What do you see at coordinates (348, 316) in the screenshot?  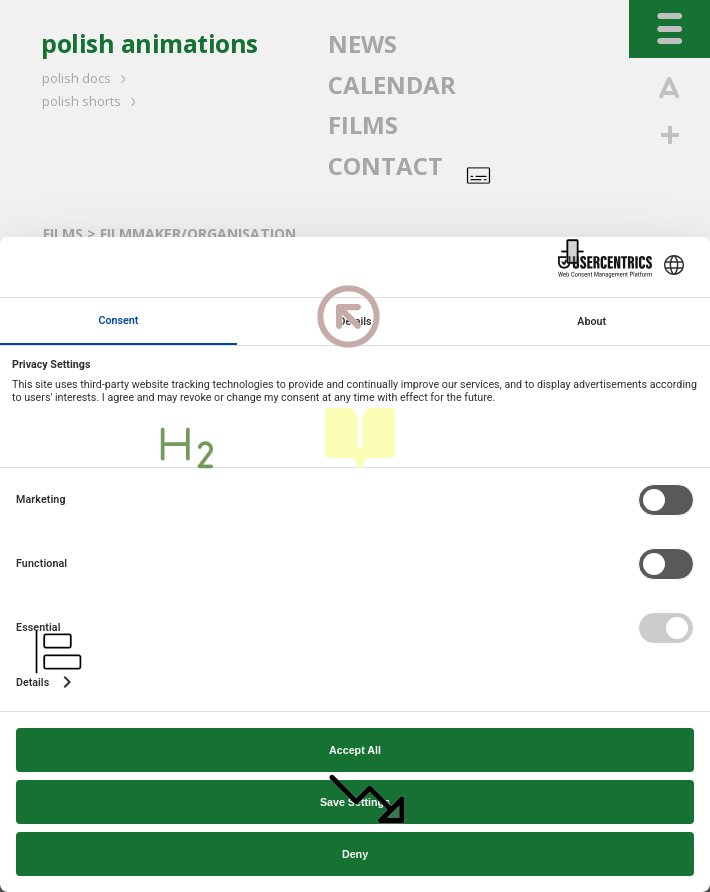 I see `navigate back to previous screen` at bounding box center [348, 316].